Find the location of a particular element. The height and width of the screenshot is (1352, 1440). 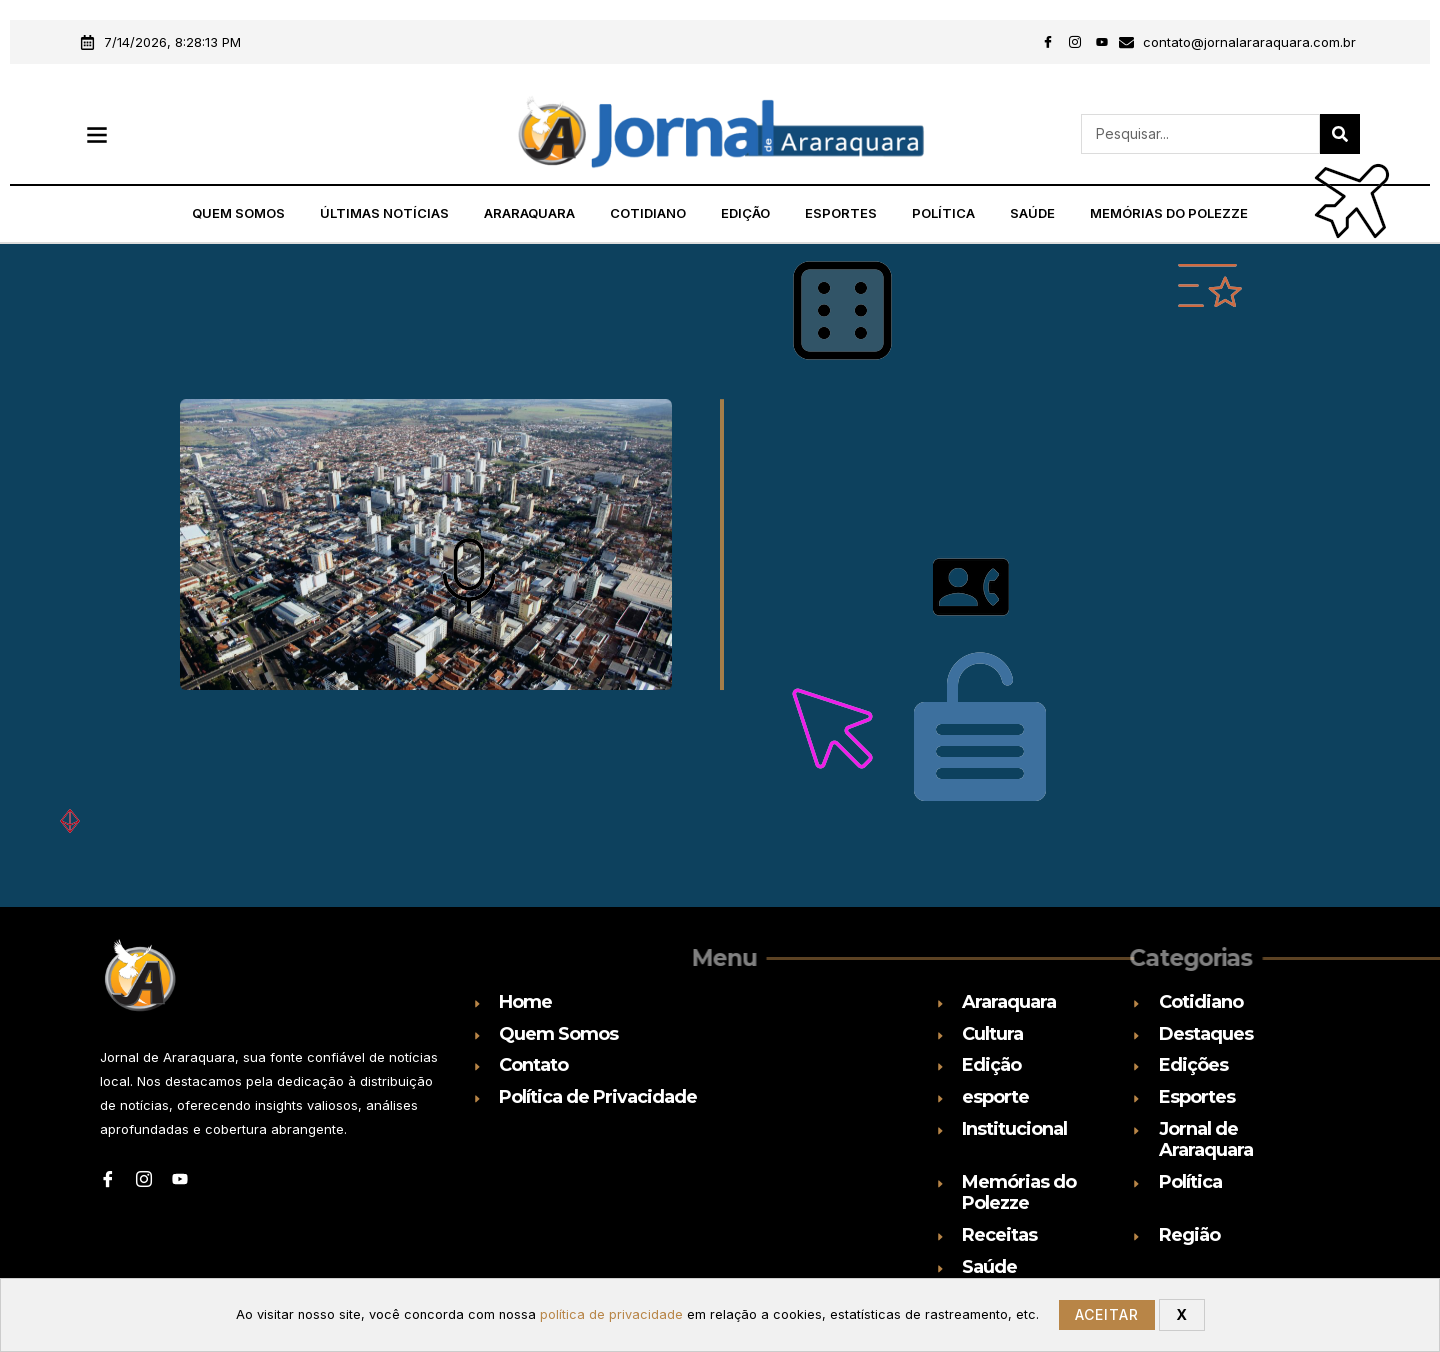

unlocked or unsecured state is located at coordinates (980, 735).